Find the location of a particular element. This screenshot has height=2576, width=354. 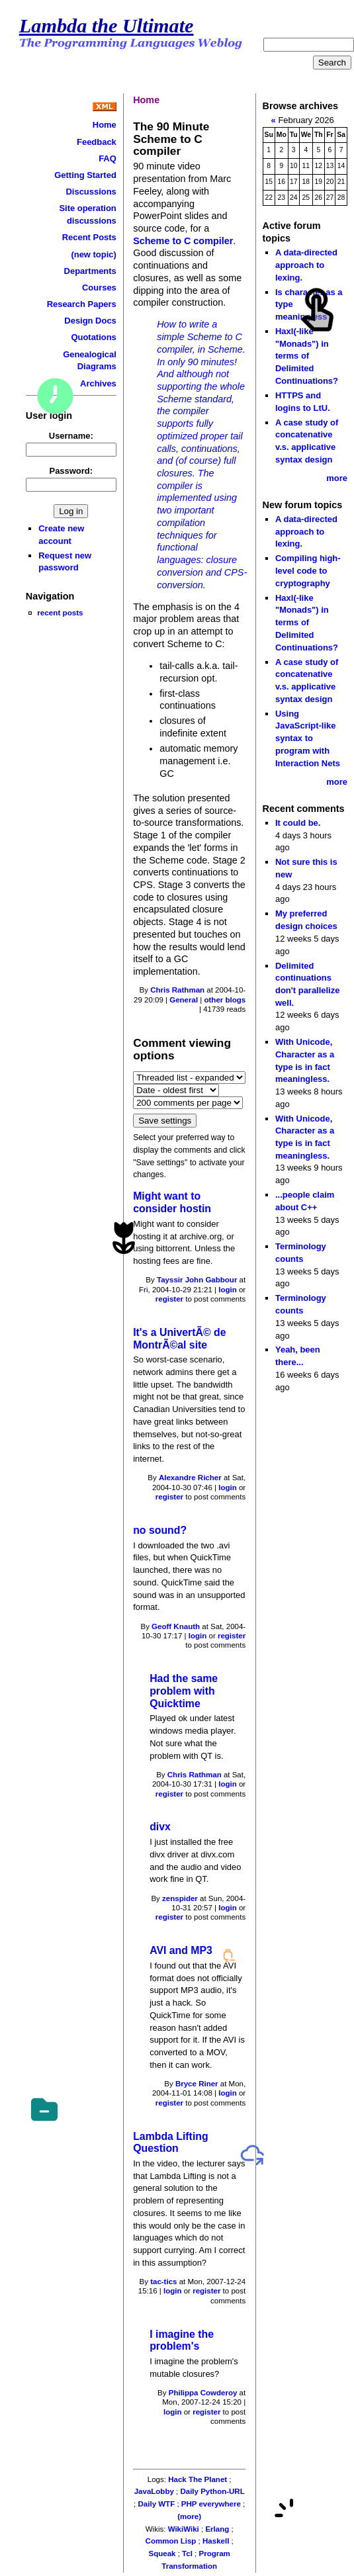

enable macro or close-up camera mode is located at coordinates (124, 1238).